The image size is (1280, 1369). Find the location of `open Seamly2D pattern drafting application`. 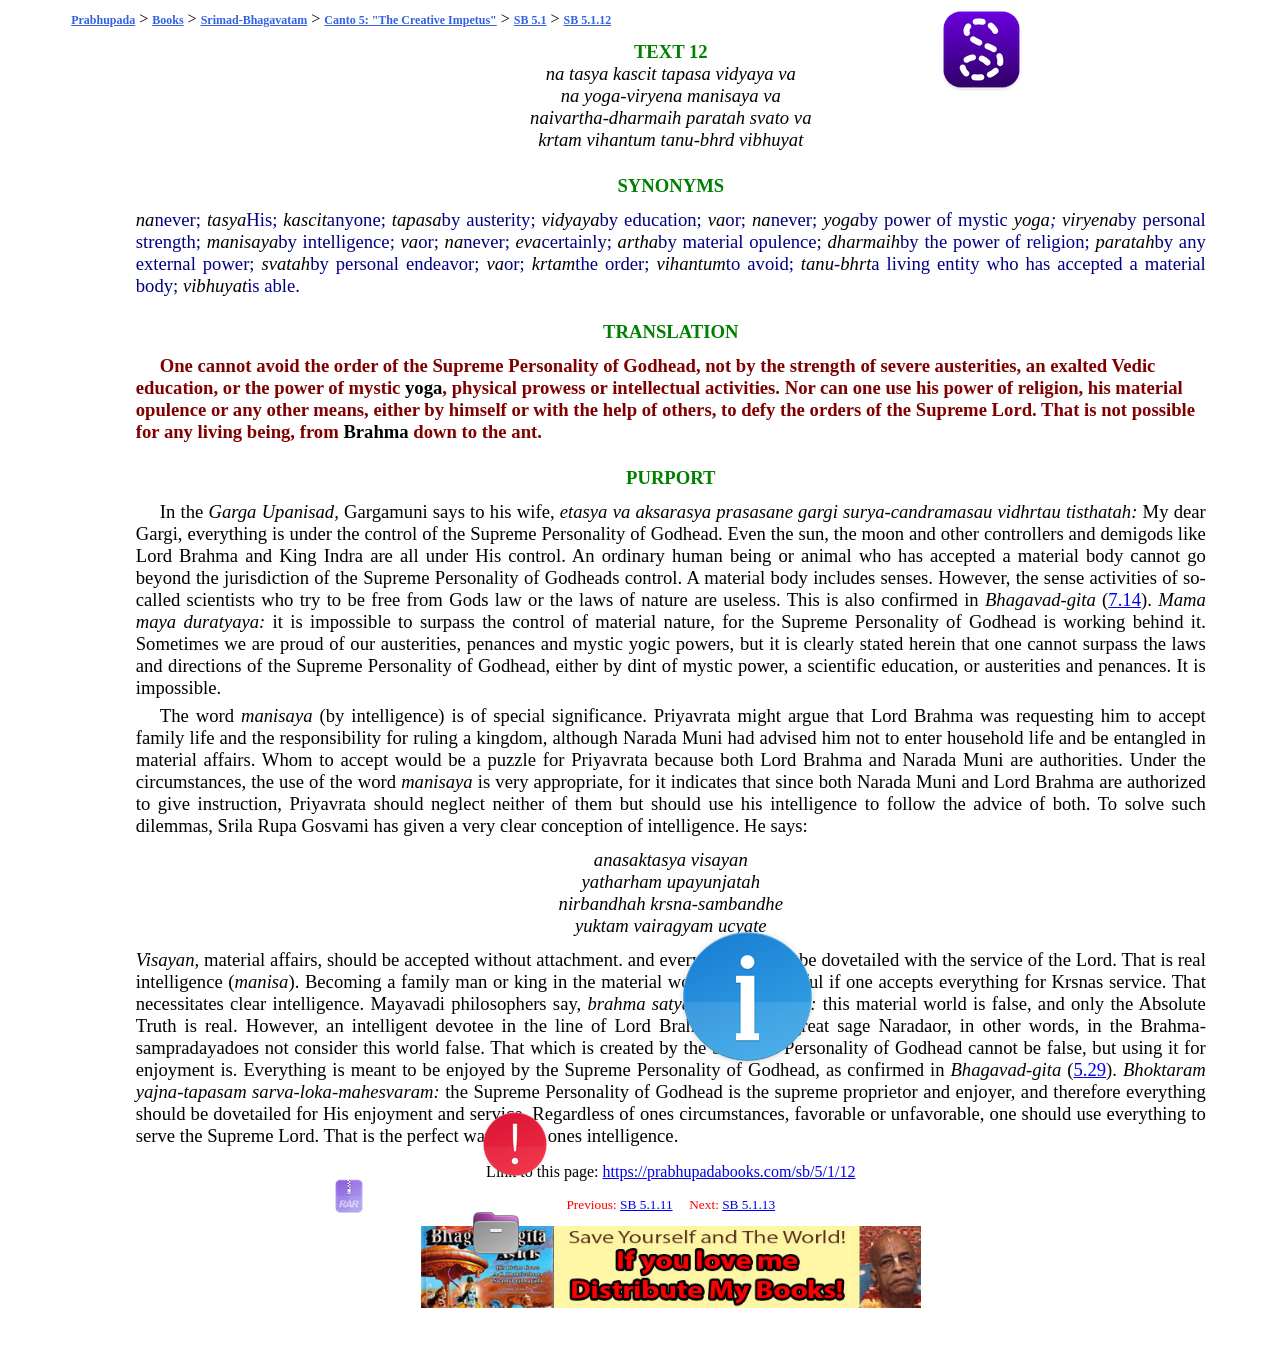

open Seamly2D pattern drafting application is located at coordinates (981, 49).